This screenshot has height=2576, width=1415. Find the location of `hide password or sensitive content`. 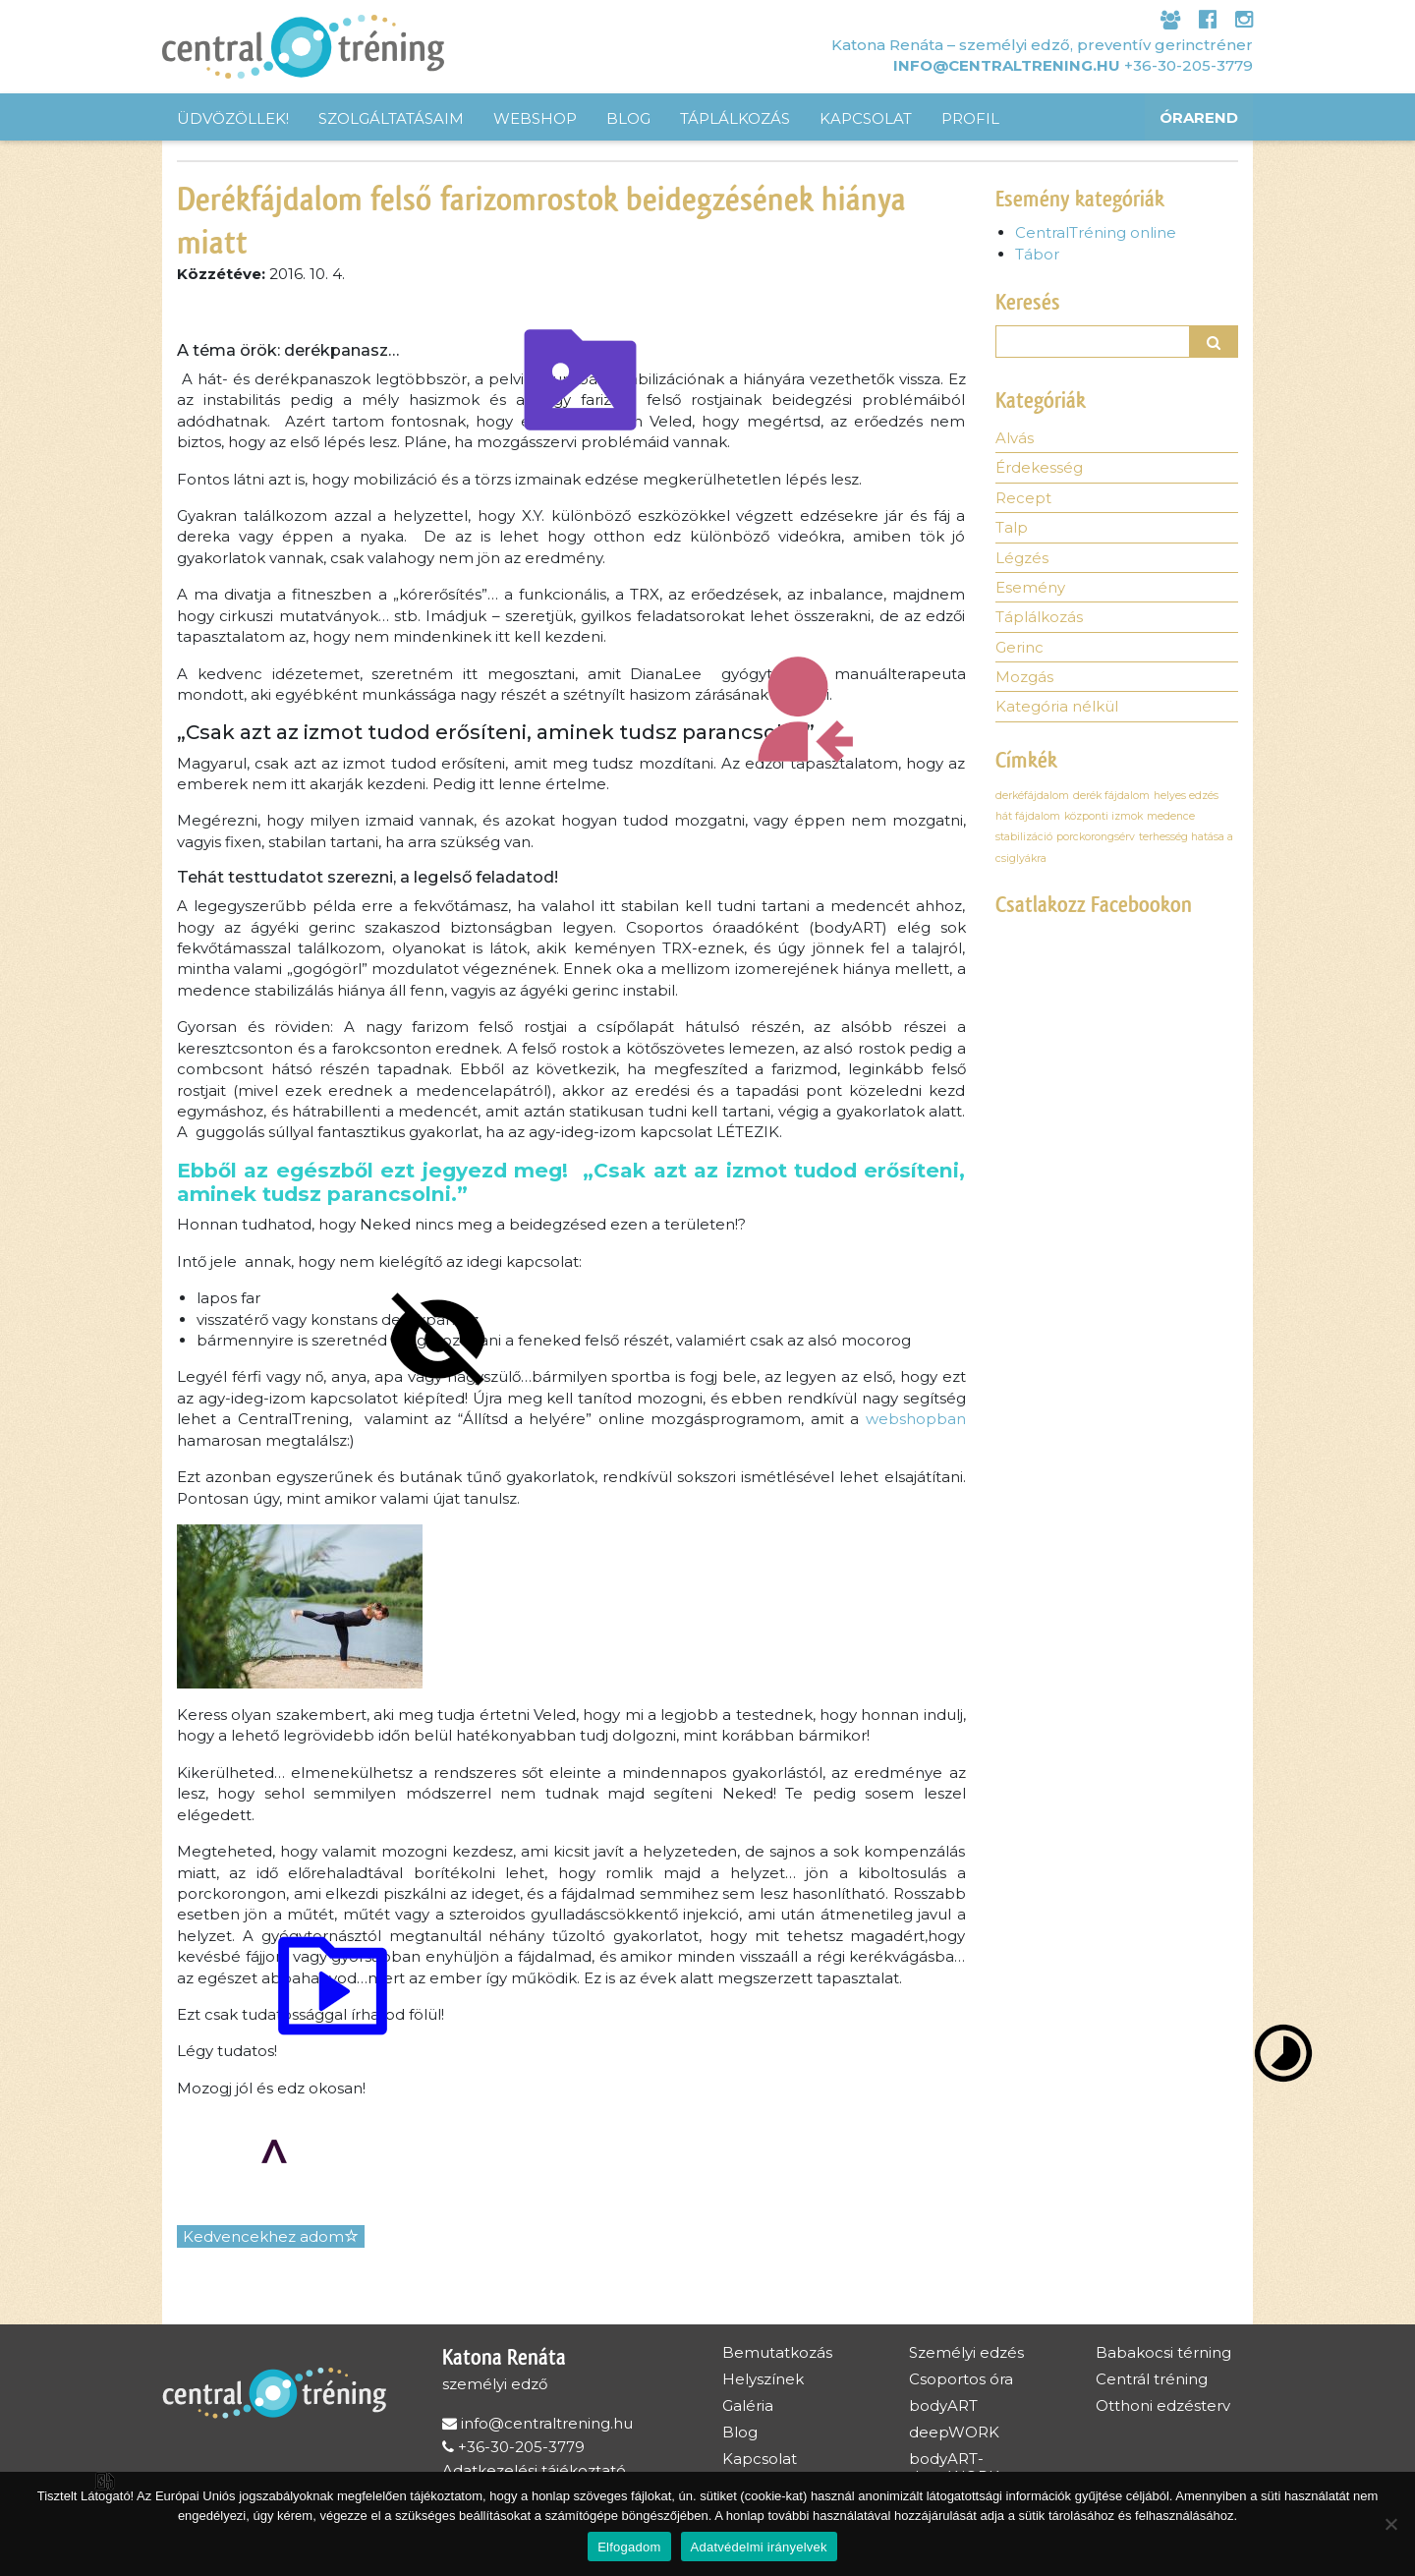

hide password or sensitive content is located at coordinates (437, 1339).